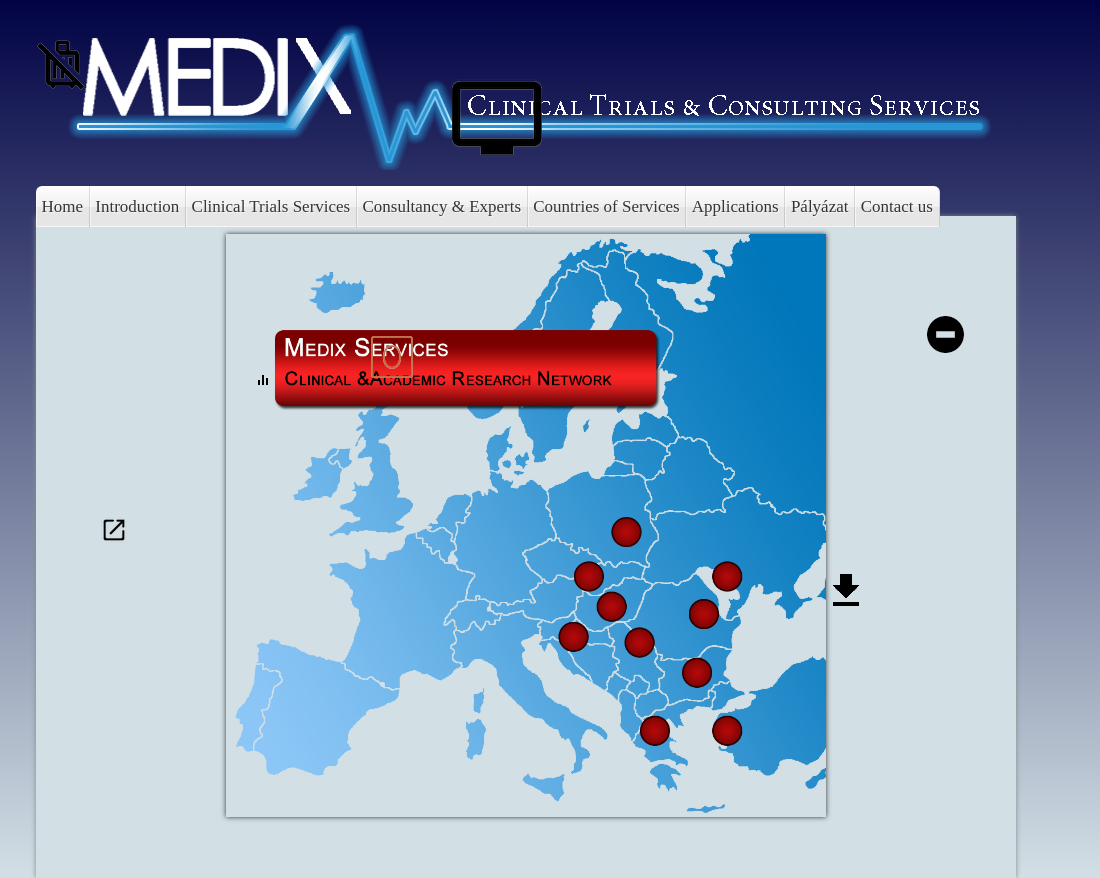 This screenshot has height=878, width=1100. What do you see at coordinates (846, 591) in the screenshot?
I see `download a file or app` at bounding box center [846, 591].